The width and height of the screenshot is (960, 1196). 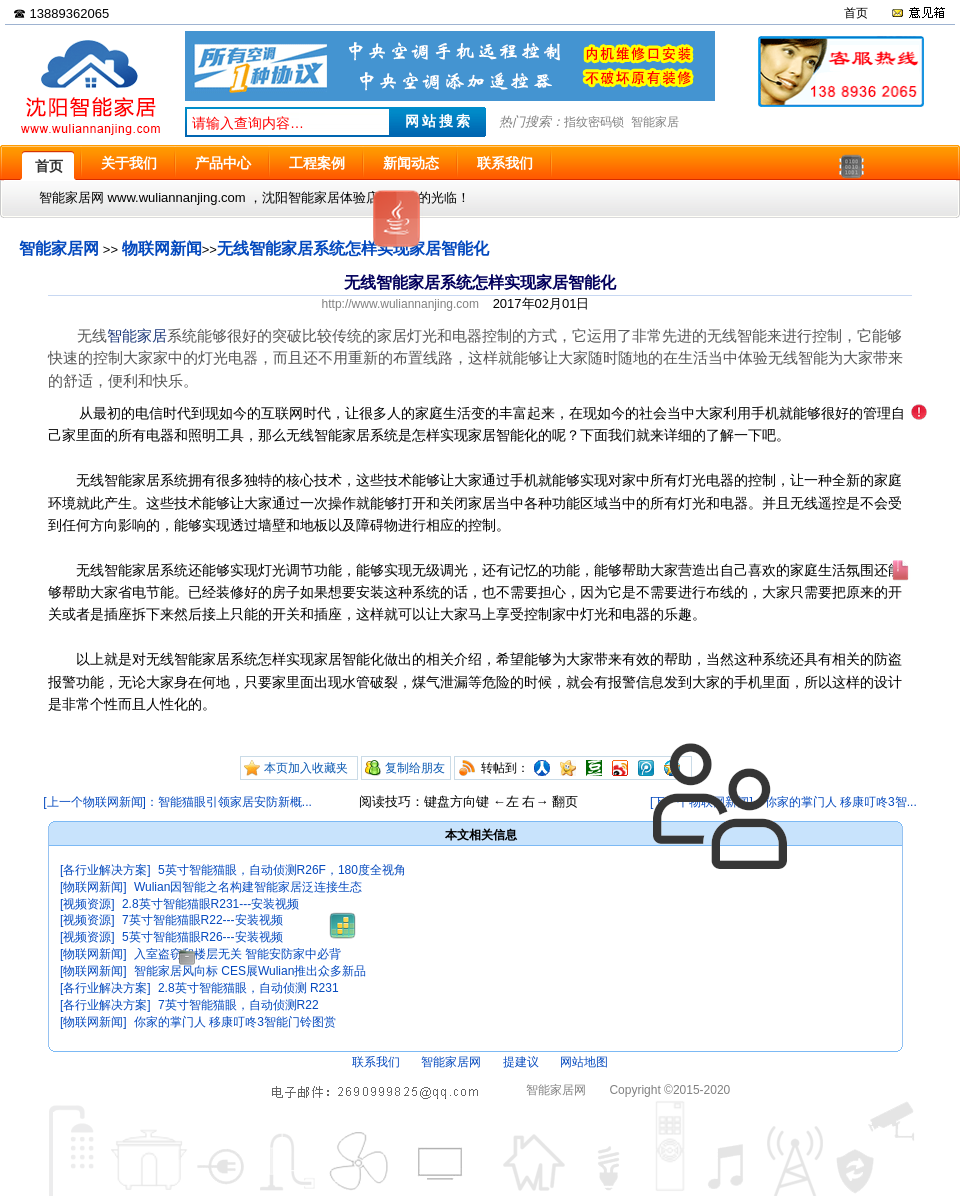 I want to click on open the file manager application, so click(x=187, y=957).